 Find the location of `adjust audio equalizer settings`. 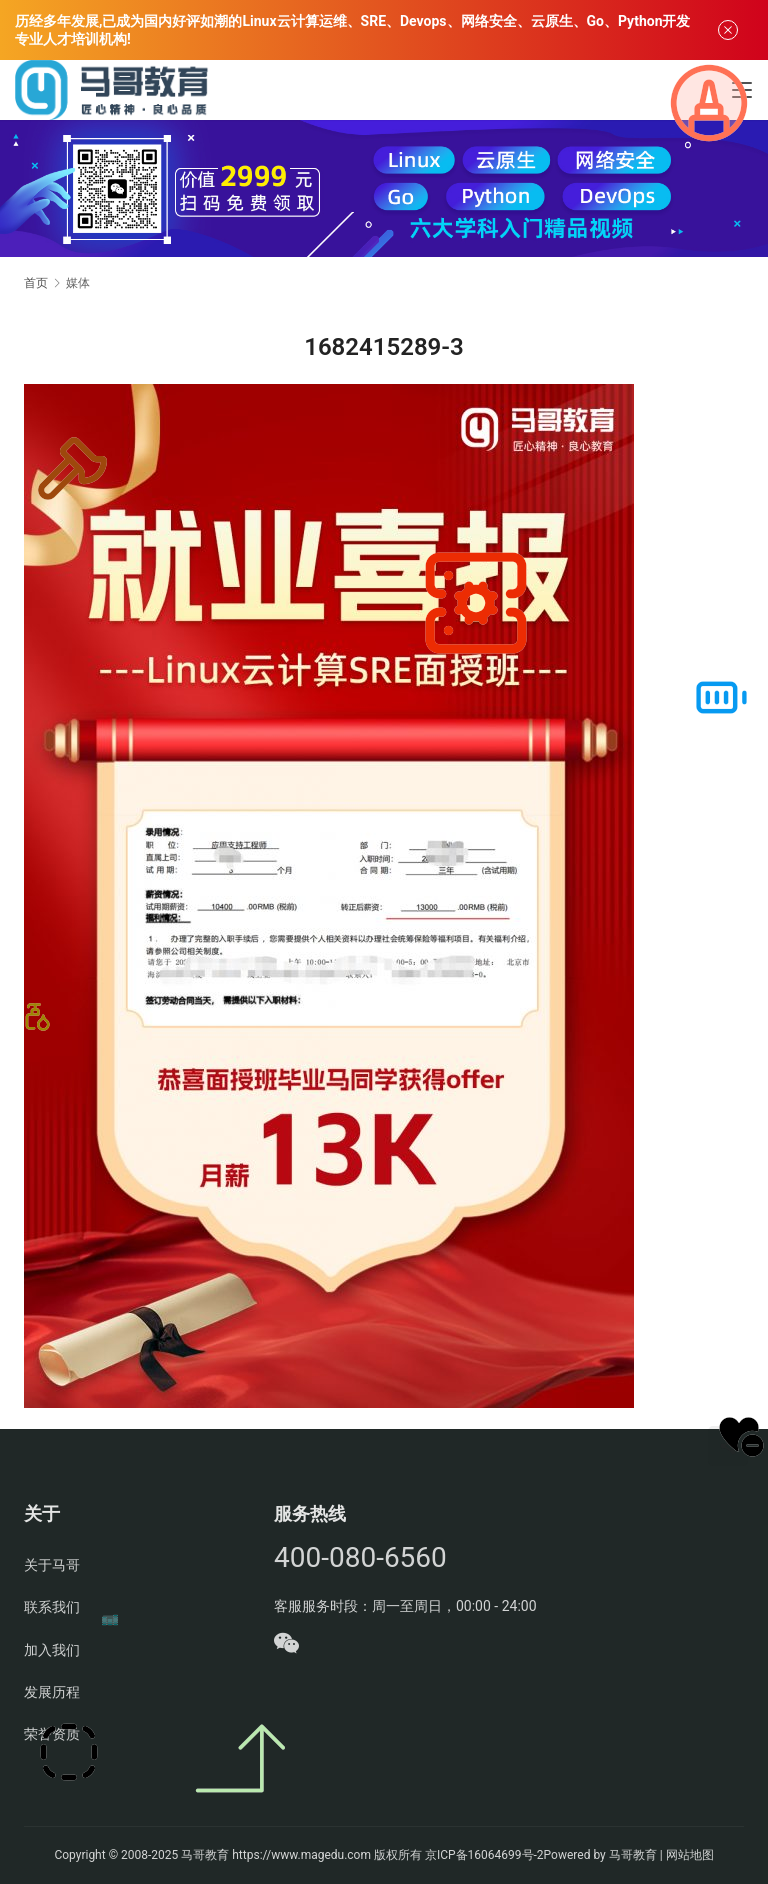

adjust audio equalizer settings is located at coordinates (110, 1620).